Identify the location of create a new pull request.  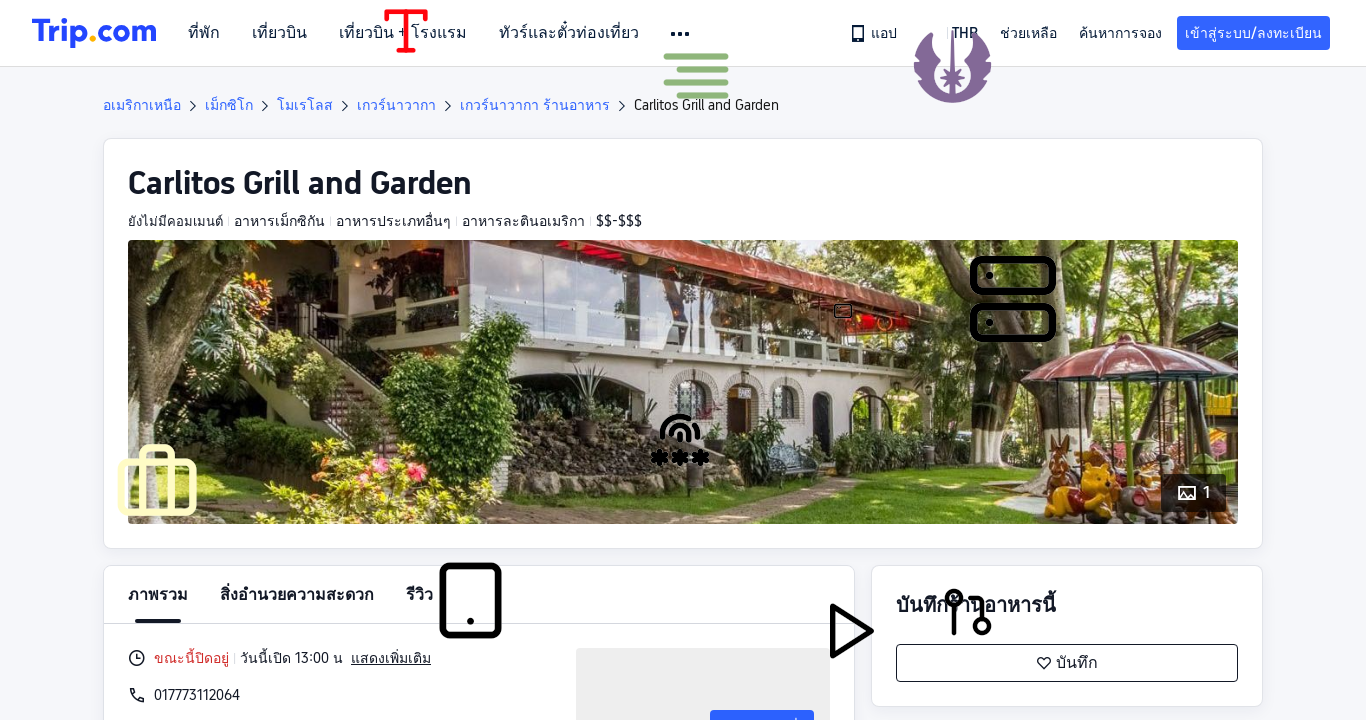
(968, 612).